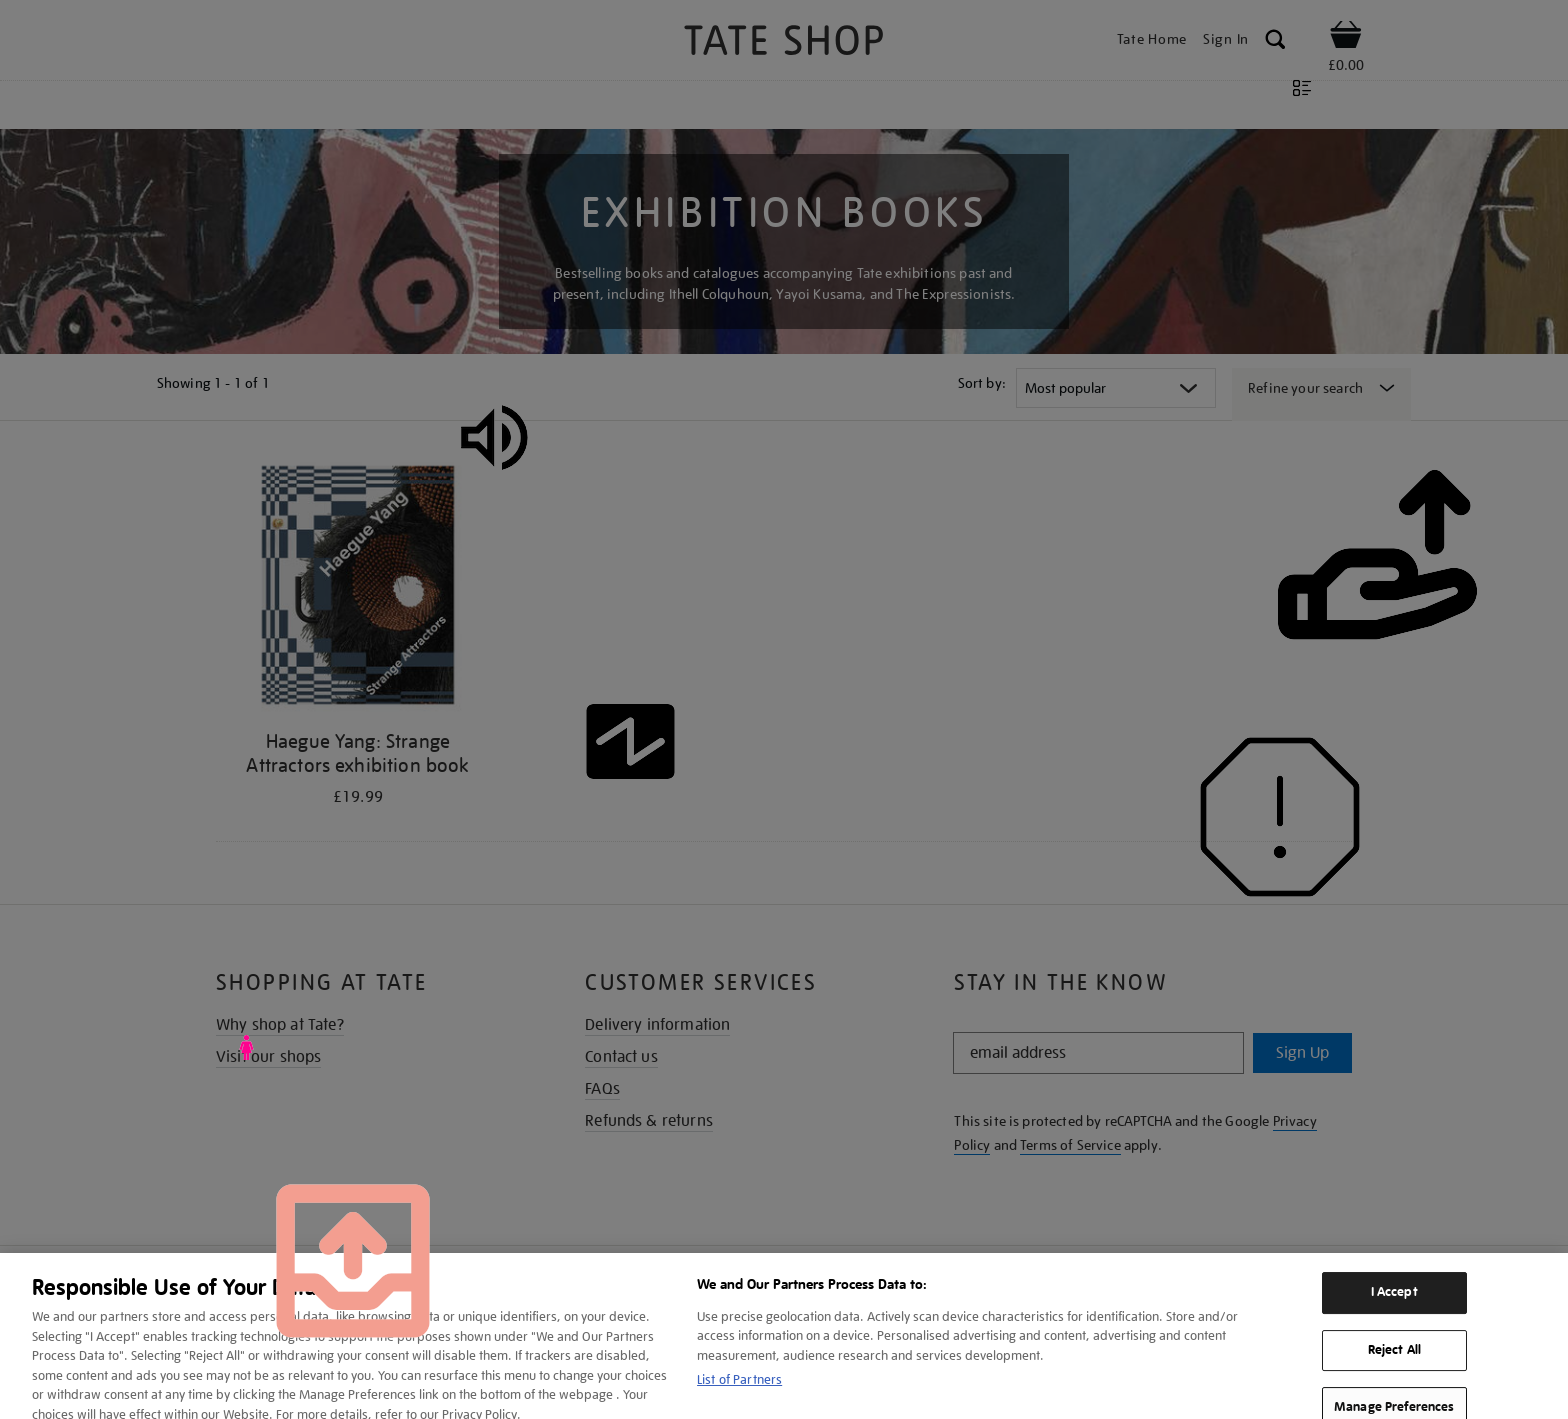 Image resolution: width=1568 pixels, height=1419 pixels. What do you see at coordinates (630, 741) in the screenshot?
I see `select sawtooth waveform in audio synthesizer` at bounding box center [630, 741].